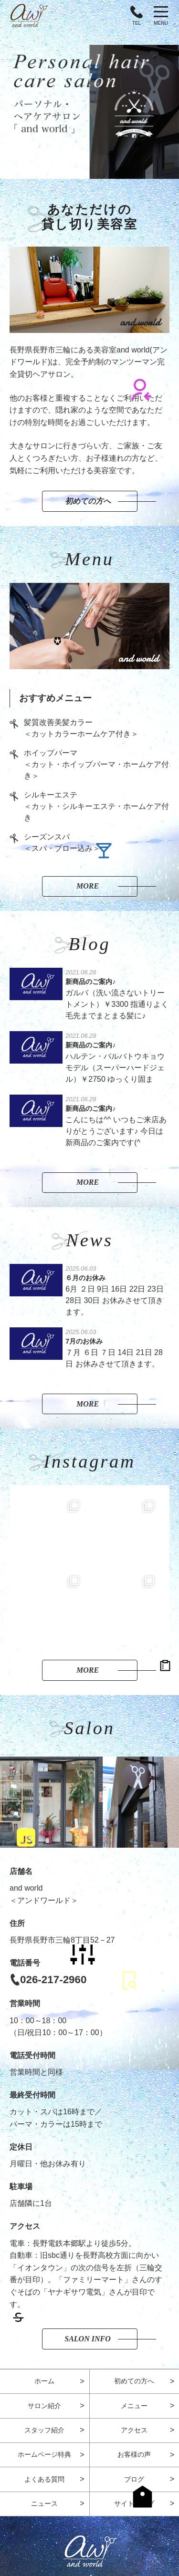 The height and width of the screenshot is (2576, 179). I want to click on incoming user request or invitation, so click(140, 390).